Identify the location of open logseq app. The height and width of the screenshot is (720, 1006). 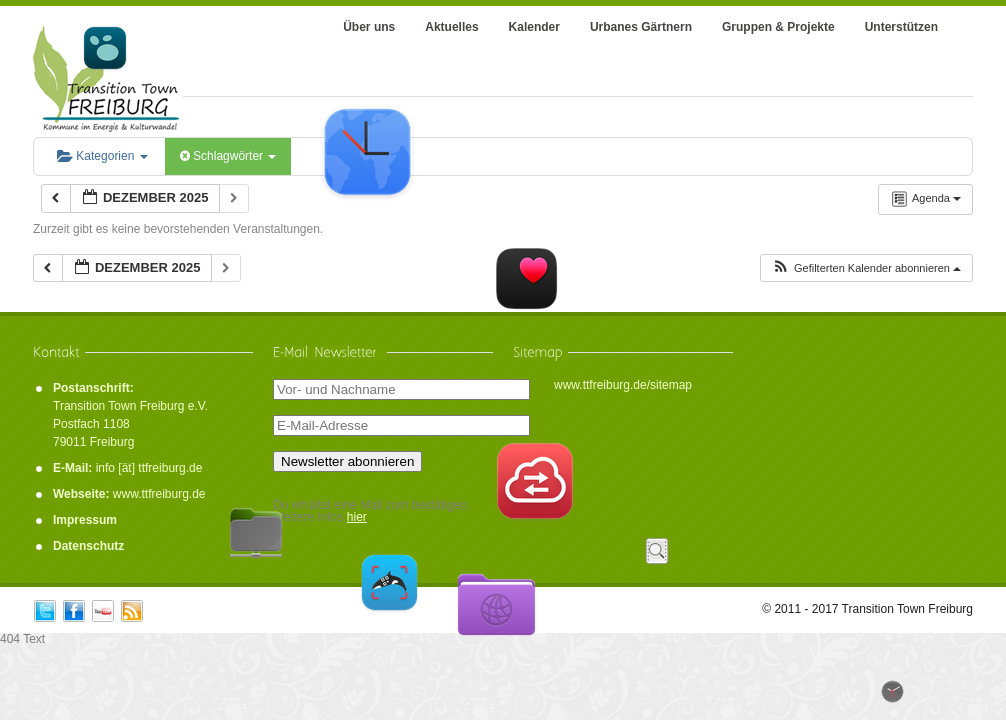
(105, 48).